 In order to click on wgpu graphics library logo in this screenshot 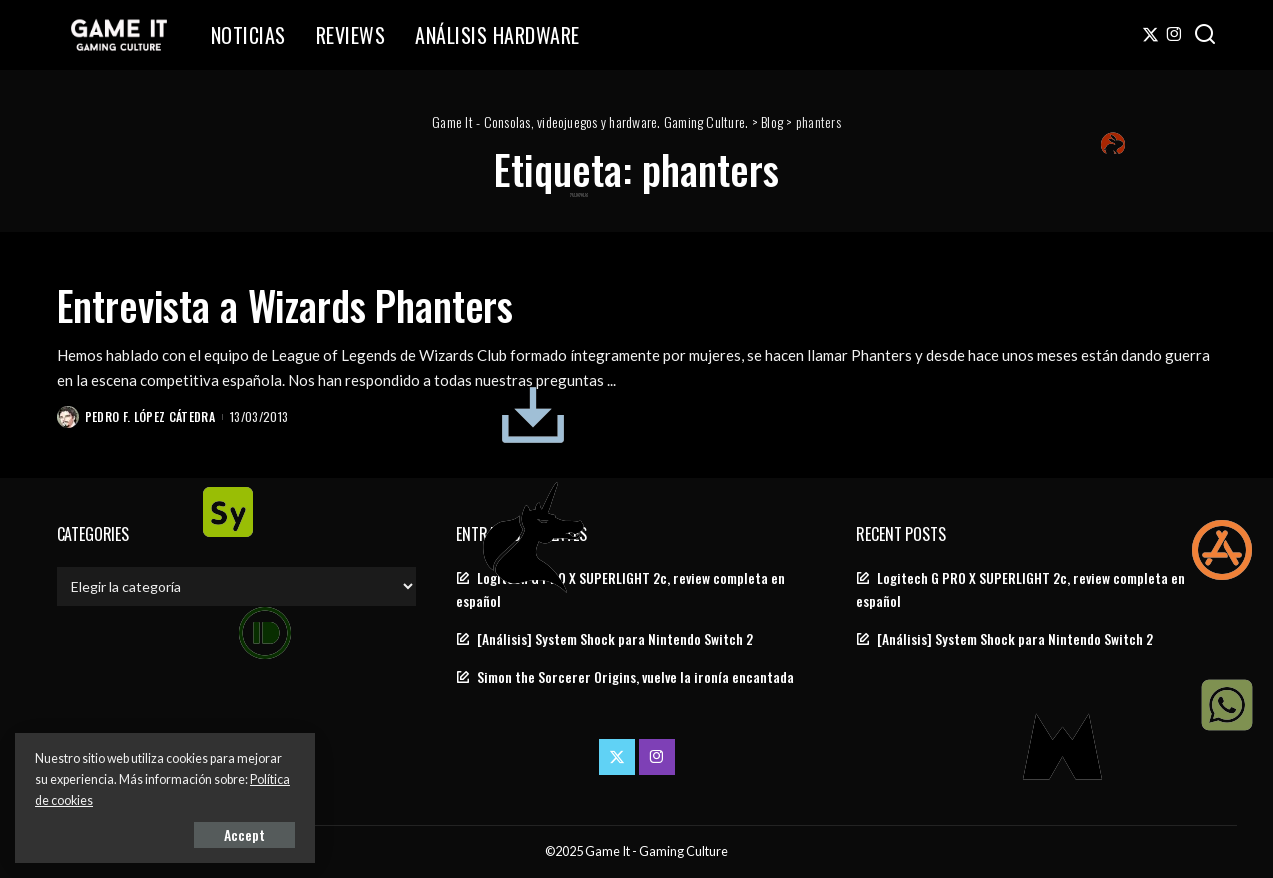, I will do `click(1062, 746)`.